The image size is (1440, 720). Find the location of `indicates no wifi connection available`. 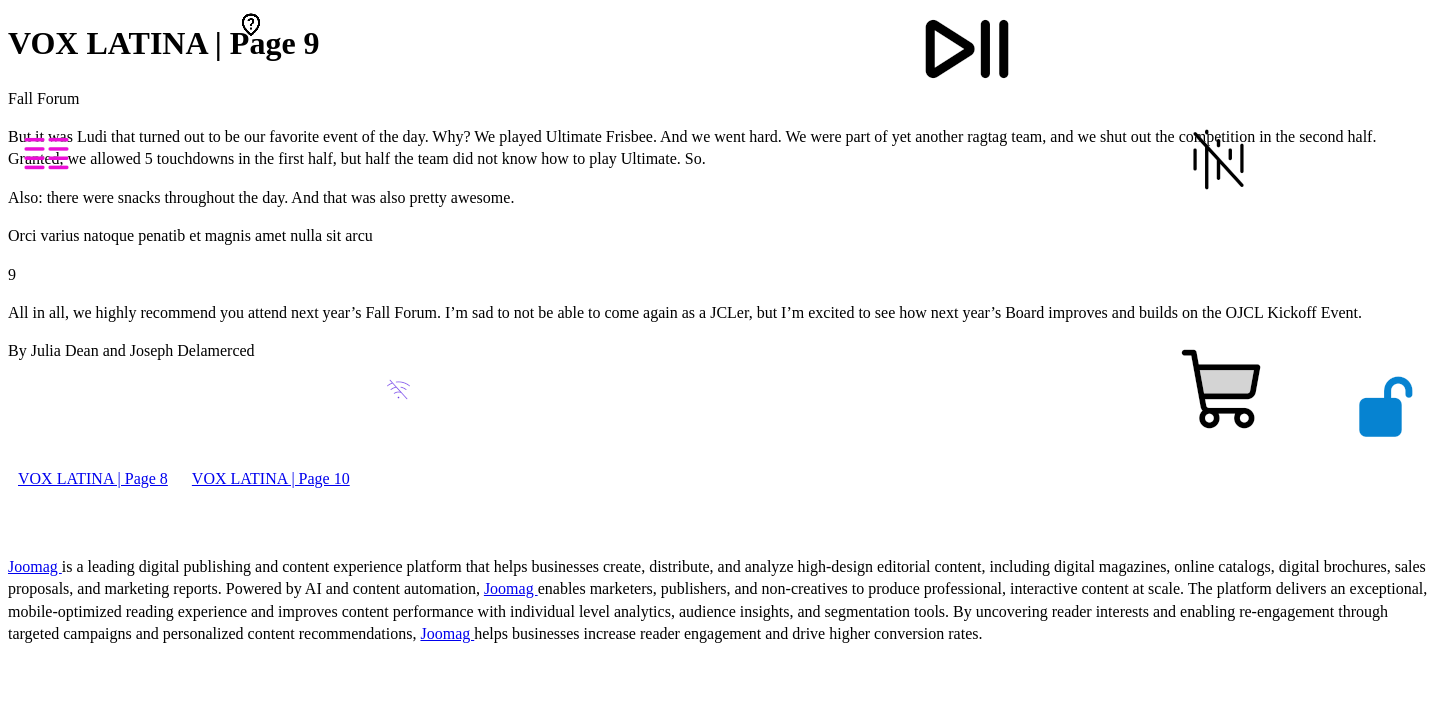

indicates no wifi connection available is located at coordinates (398, 389).